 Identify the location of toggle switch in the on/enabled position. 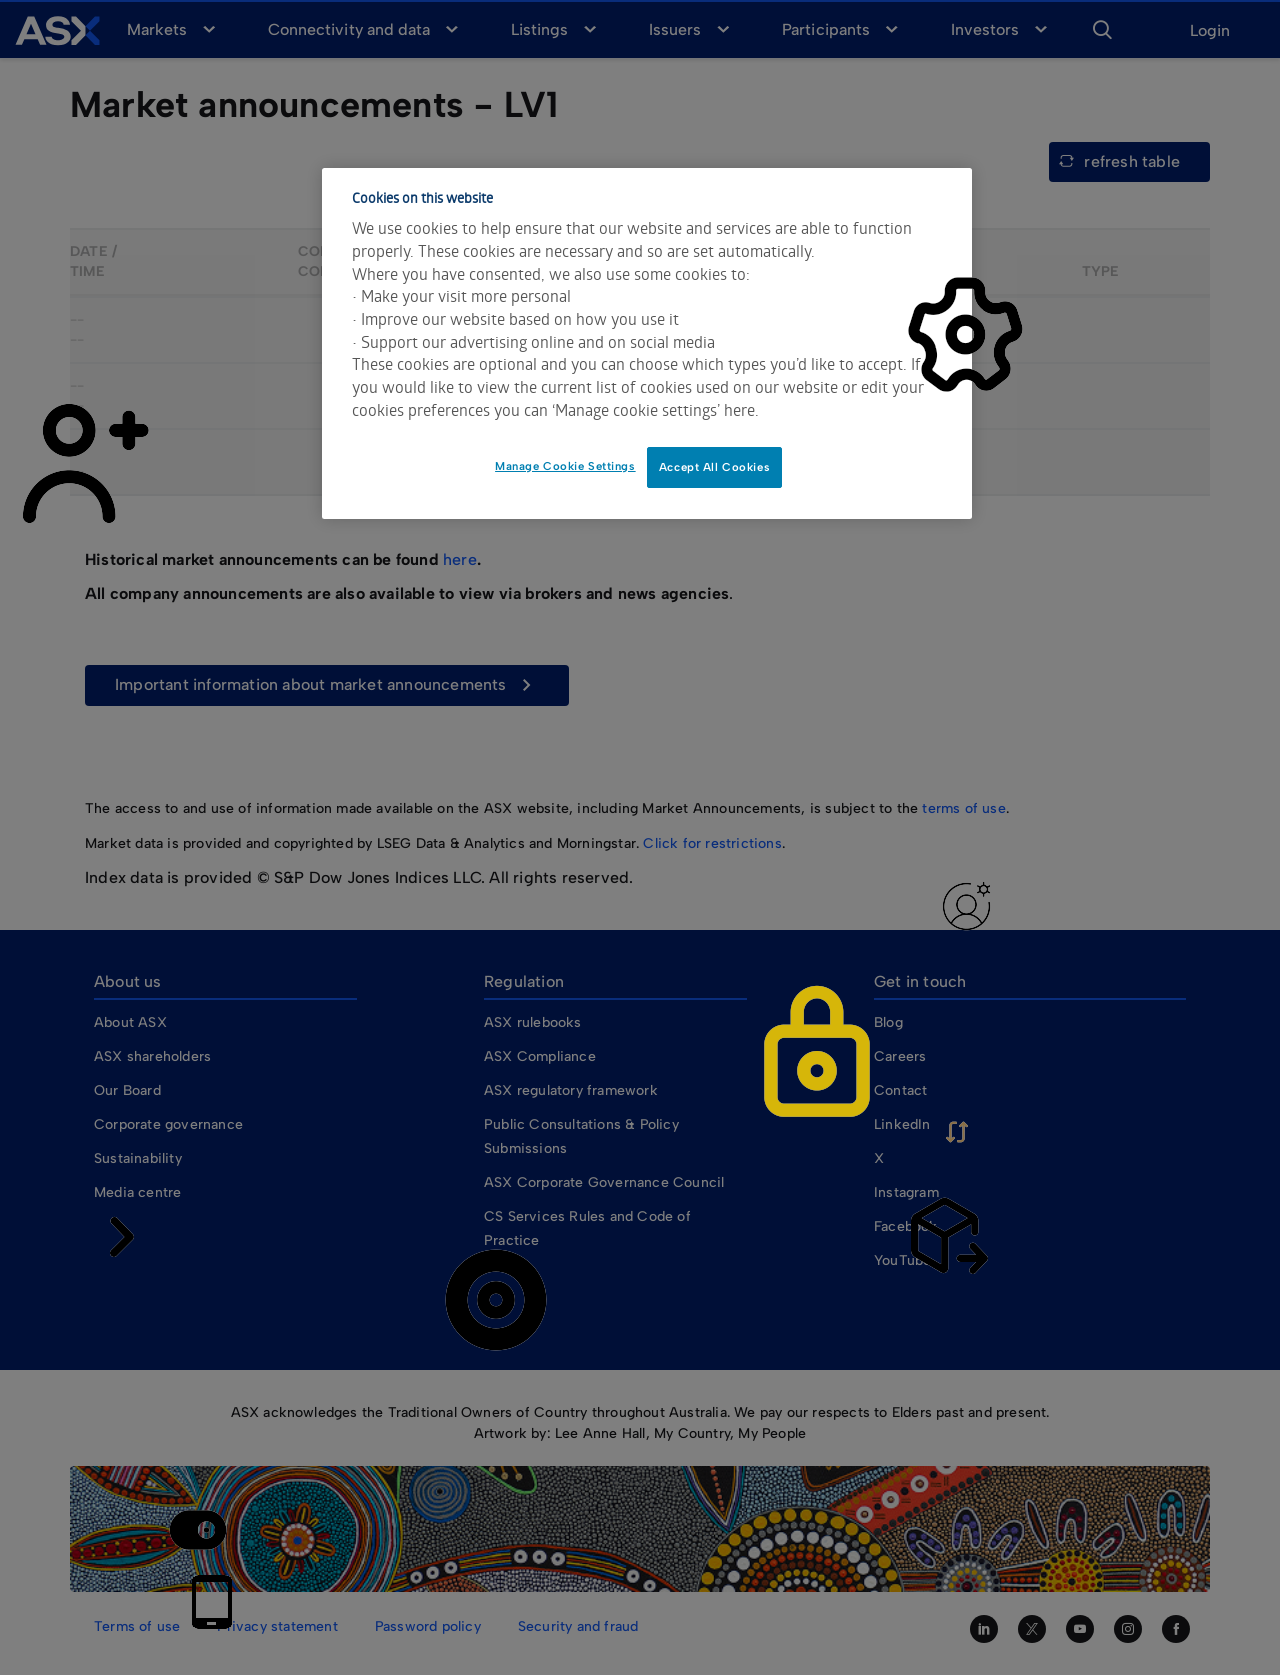
(198, 1530).